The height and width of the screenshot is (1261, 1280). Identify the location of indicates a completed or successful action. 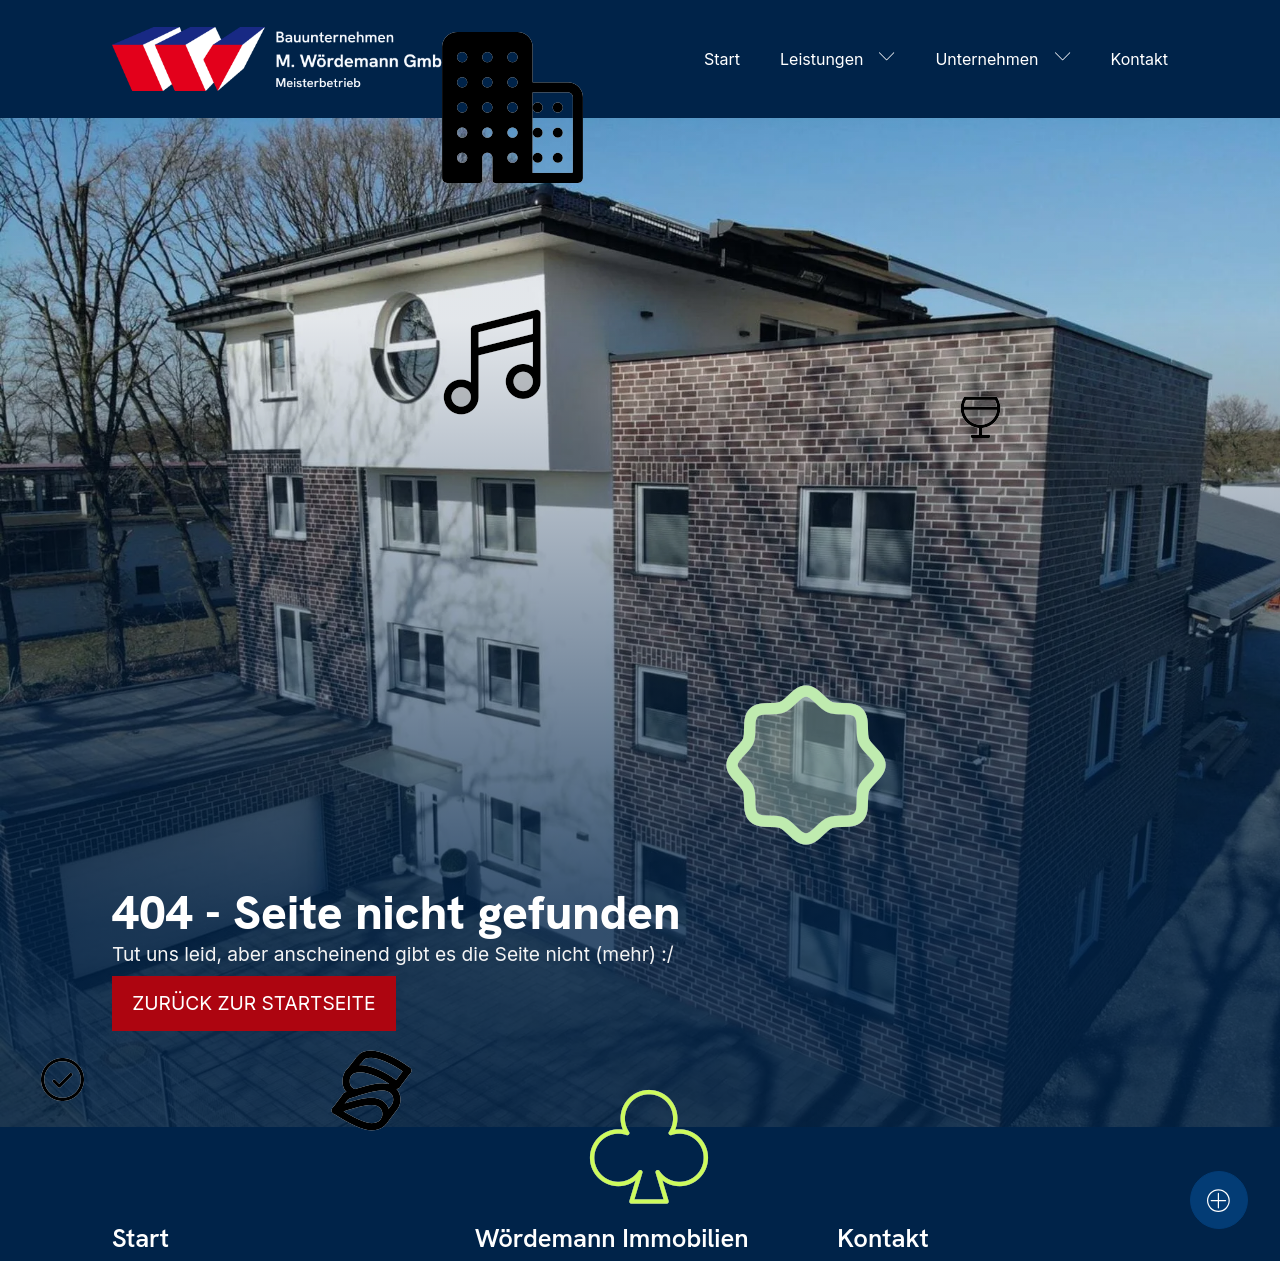
(62, 1079).